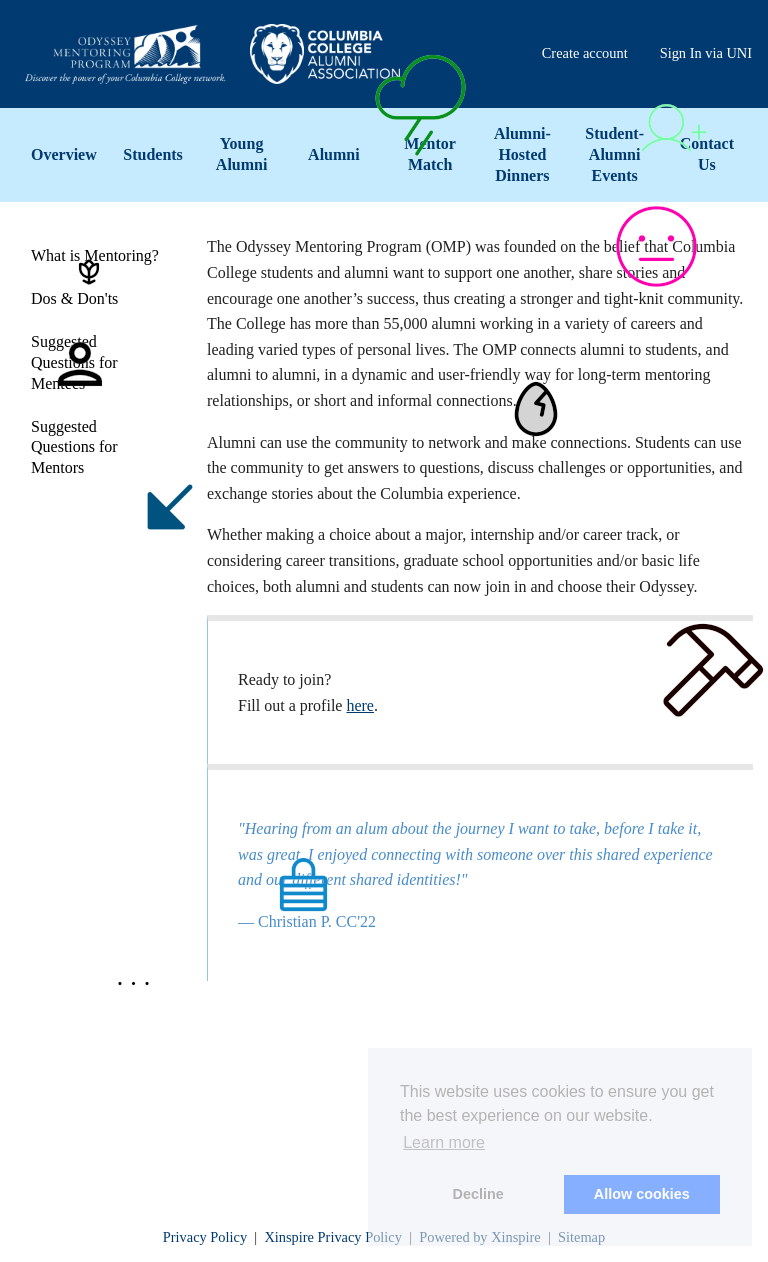 This screenshot has width=768, height=1262. I want to click on access tools or settings, so click(708, 672).